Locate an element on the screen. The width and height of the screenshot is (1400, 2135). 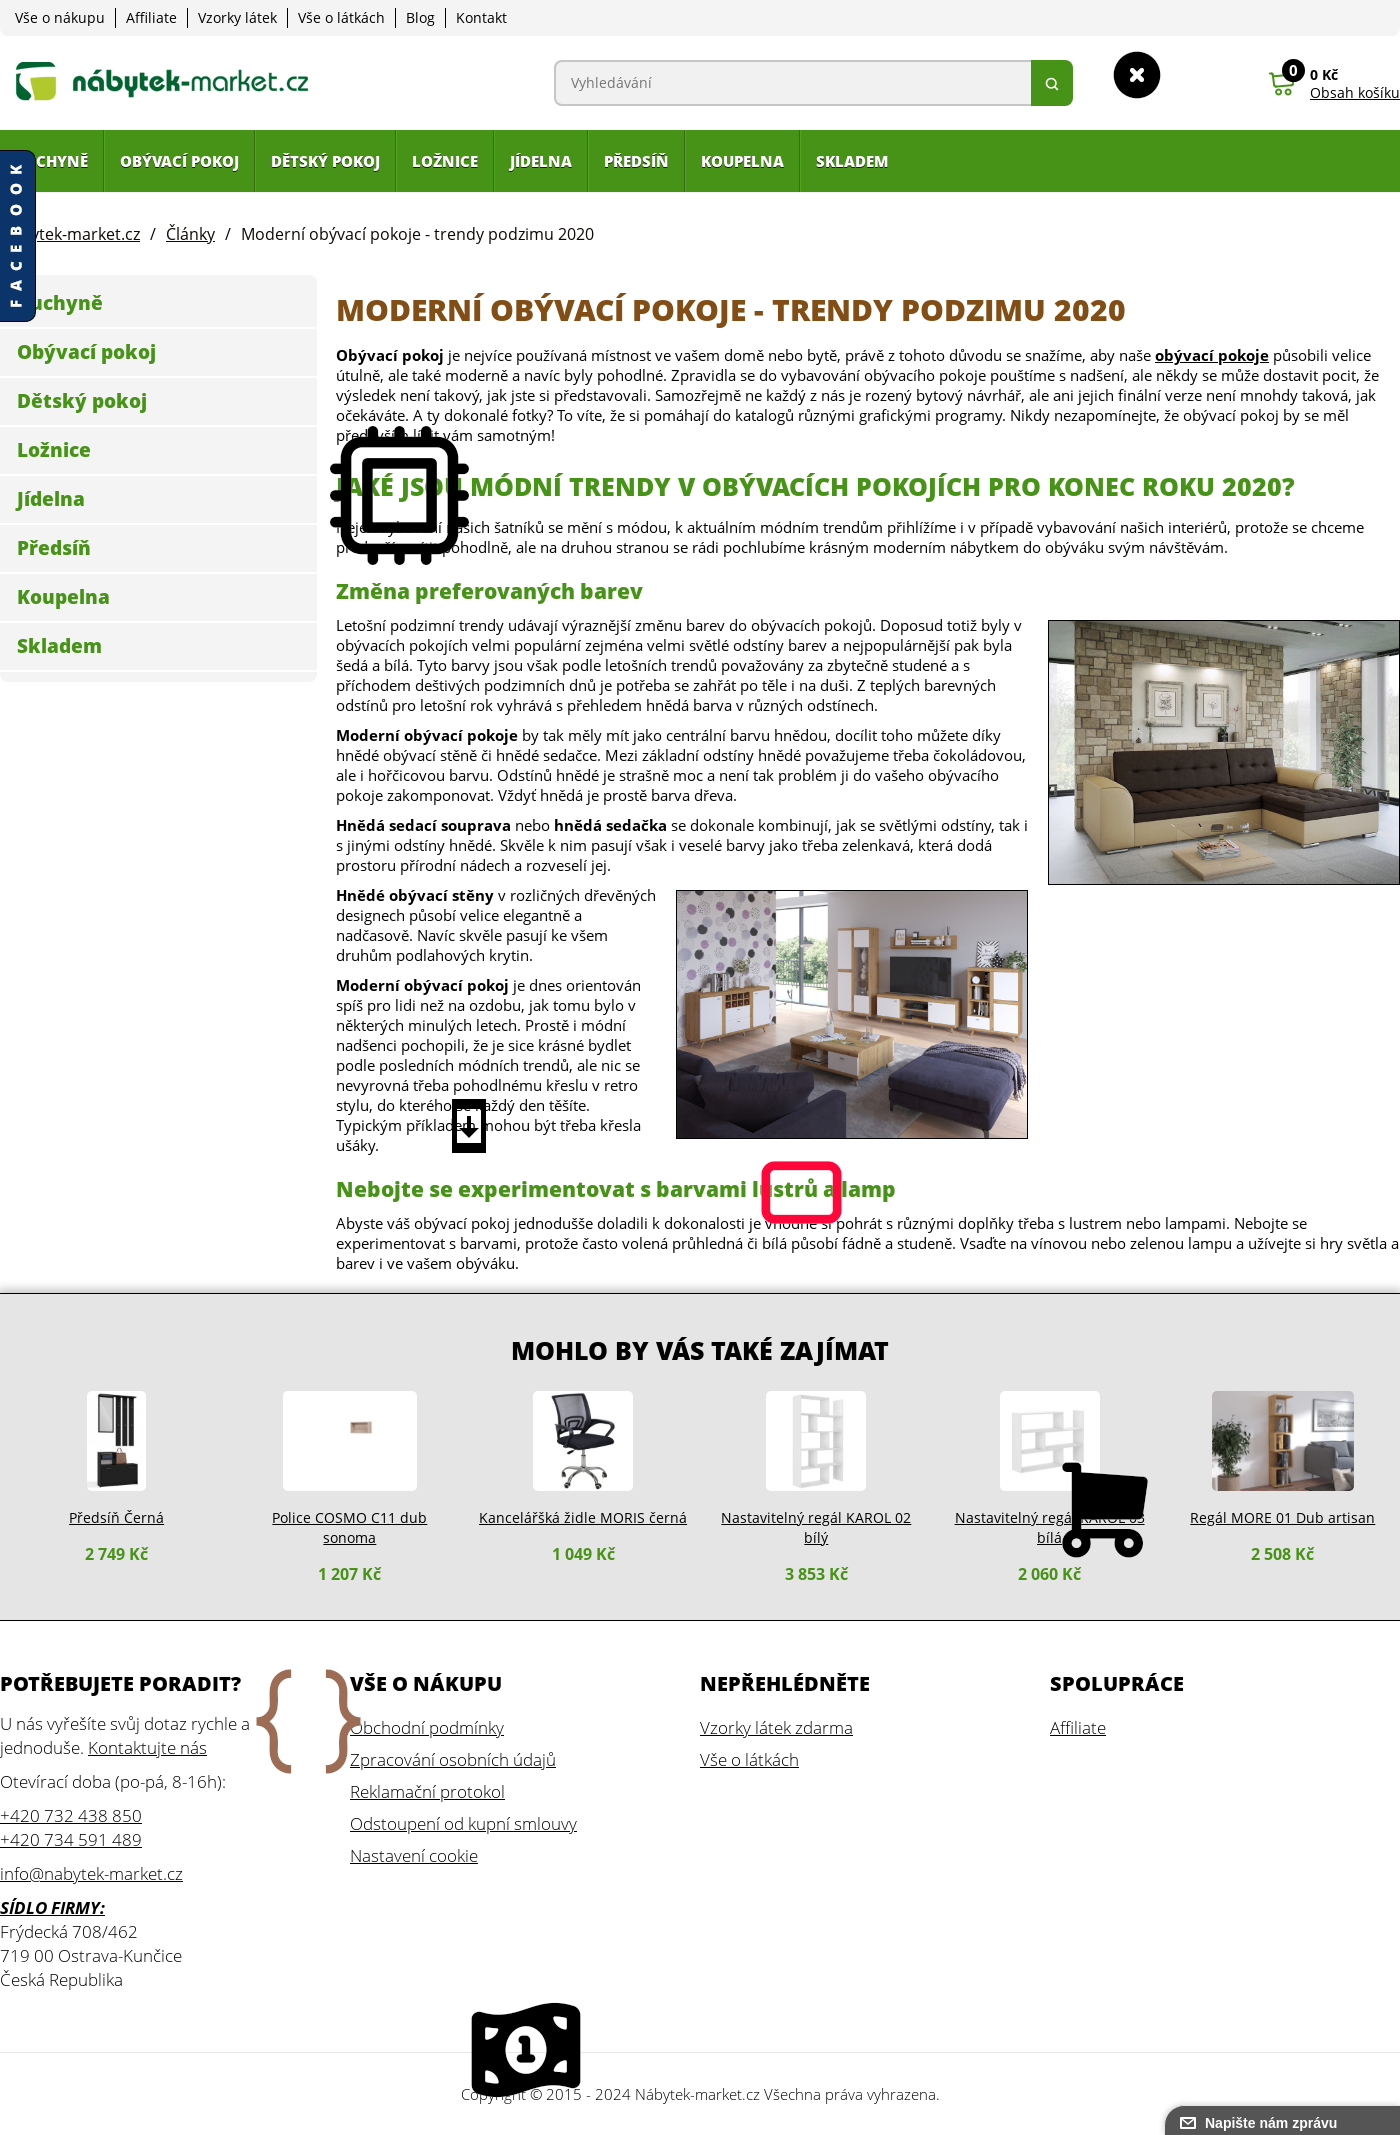
view your shopping cart is located at coordinates (1105, 1510).